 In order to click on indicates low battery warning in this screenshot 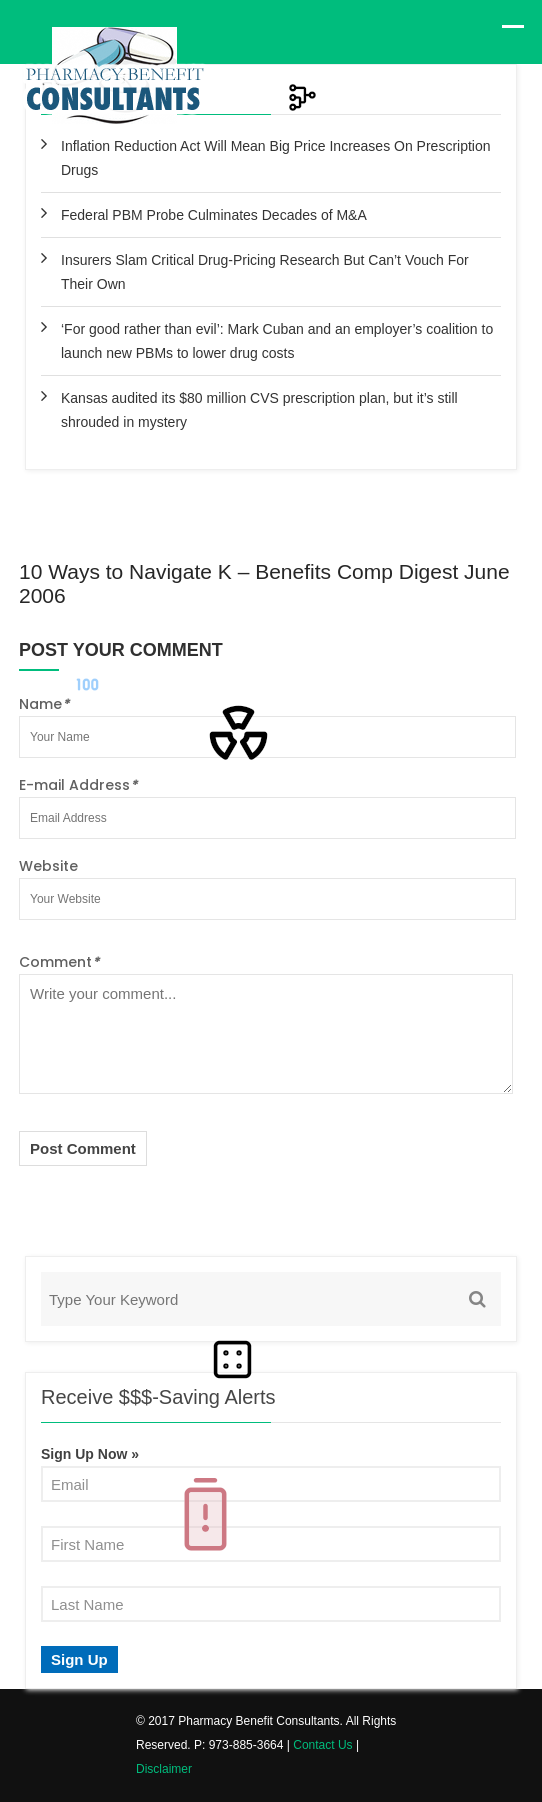, I will do `click(205, 1515)`.